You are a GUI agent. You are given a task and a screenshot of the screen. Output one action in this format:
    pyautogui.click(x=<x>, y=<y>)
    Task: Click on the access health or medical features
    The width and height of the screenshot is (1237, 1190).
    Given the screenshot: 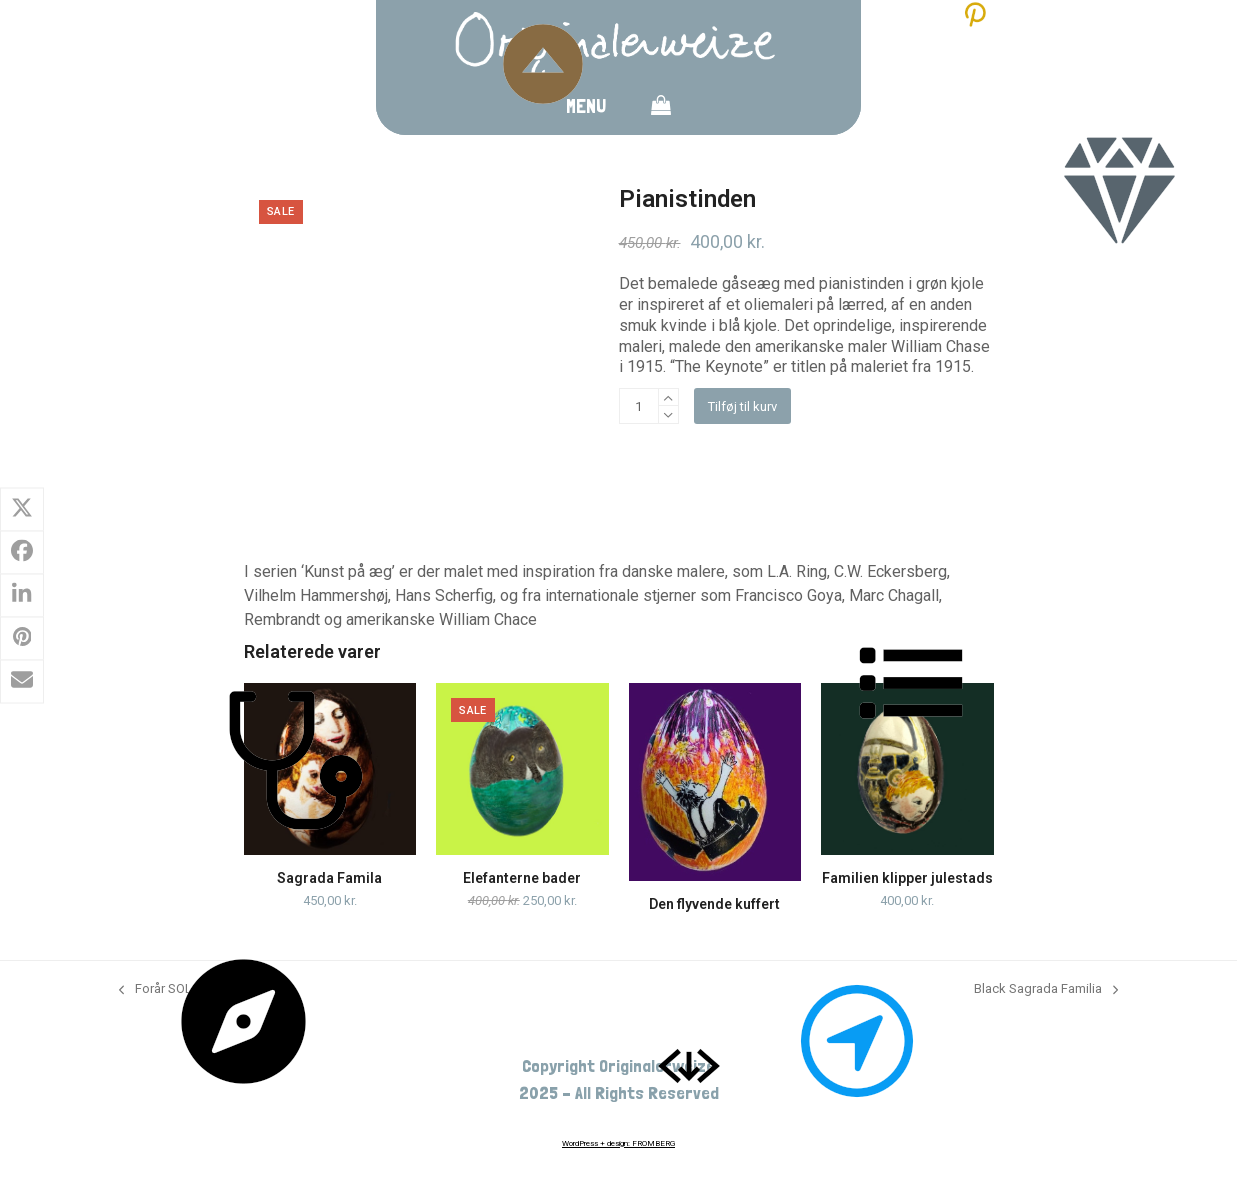 What is the action you would take?
    pyautogui.click(x=288, y=755)
    